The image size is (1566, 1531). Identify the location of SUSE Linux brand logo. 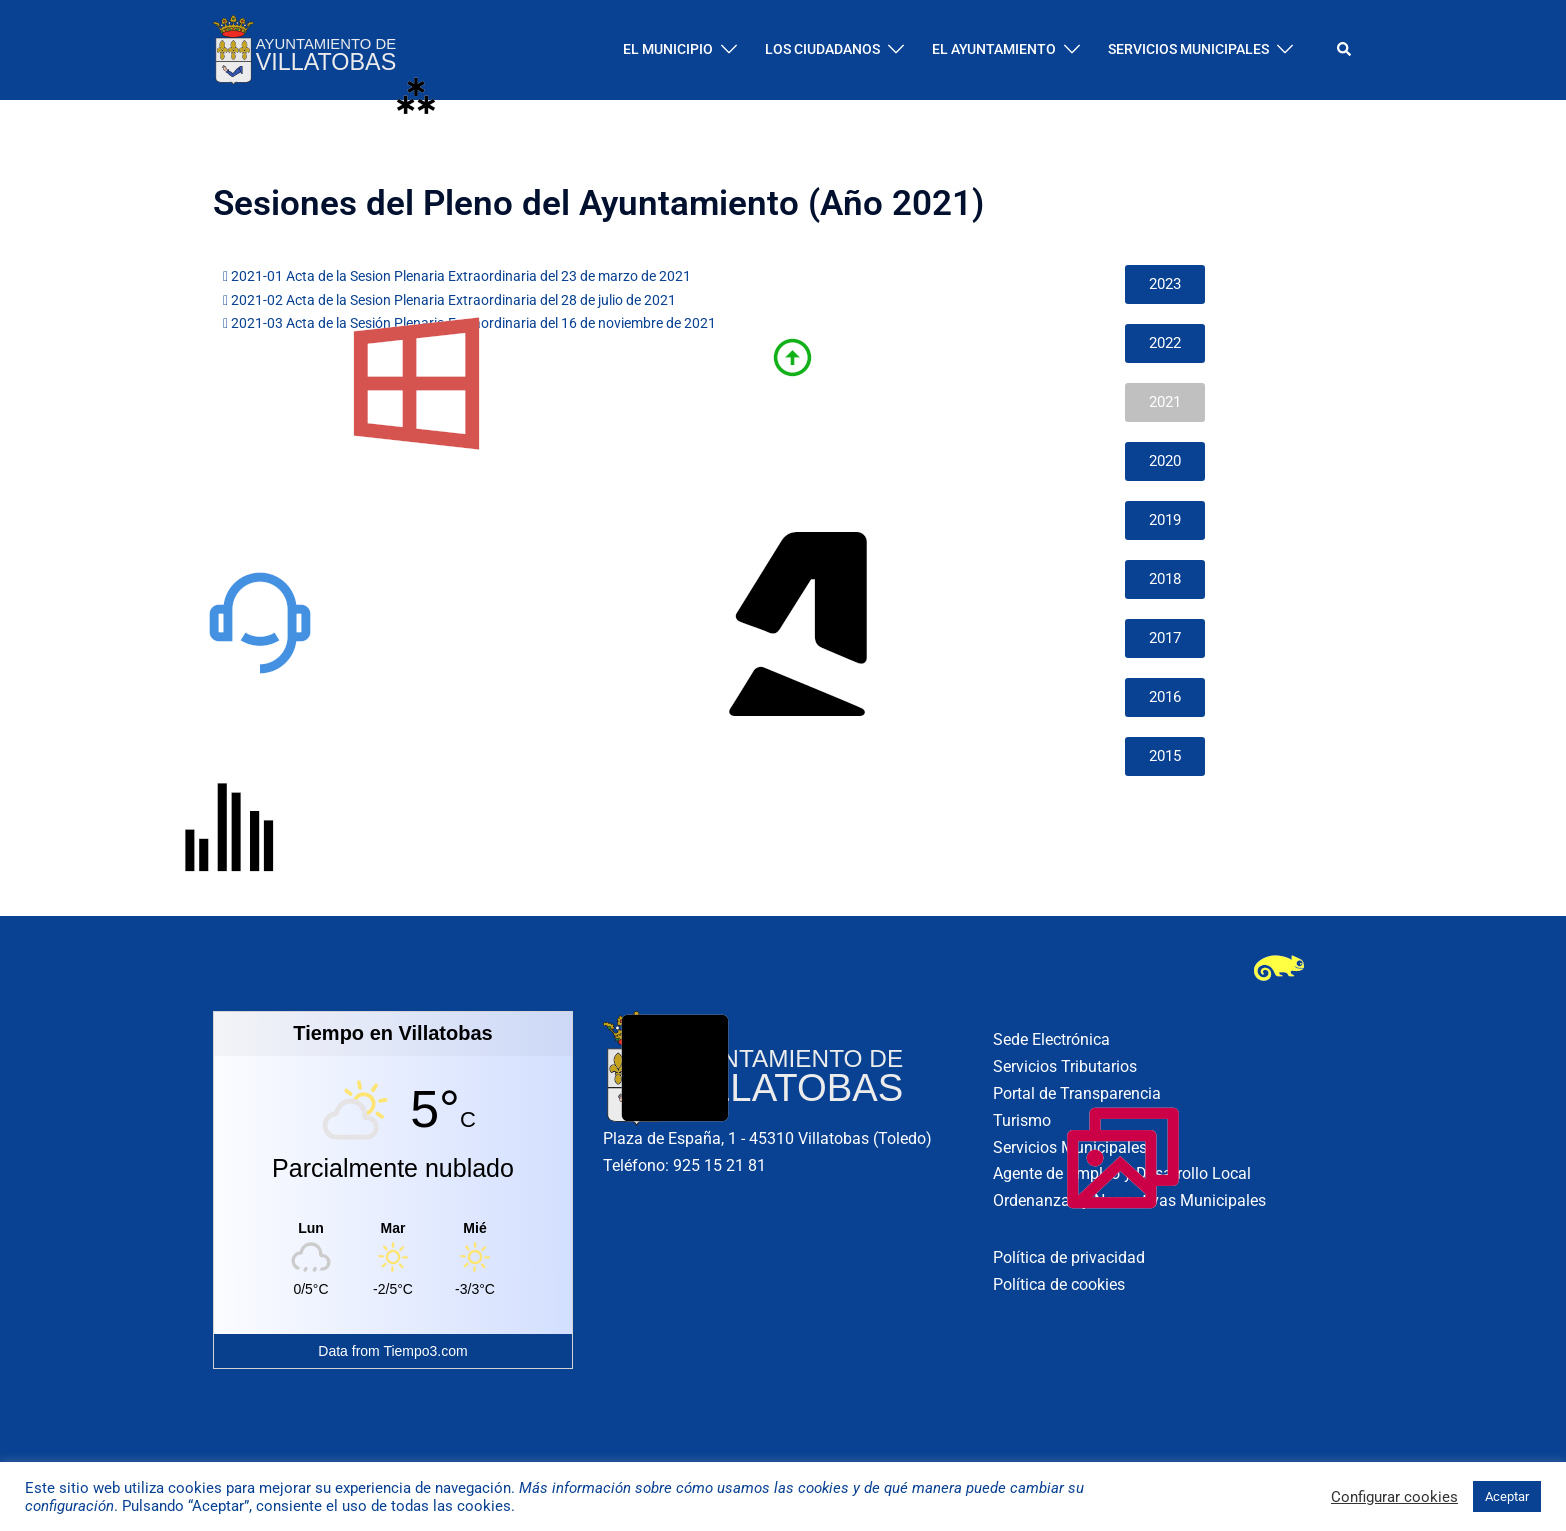
(1279, 968).